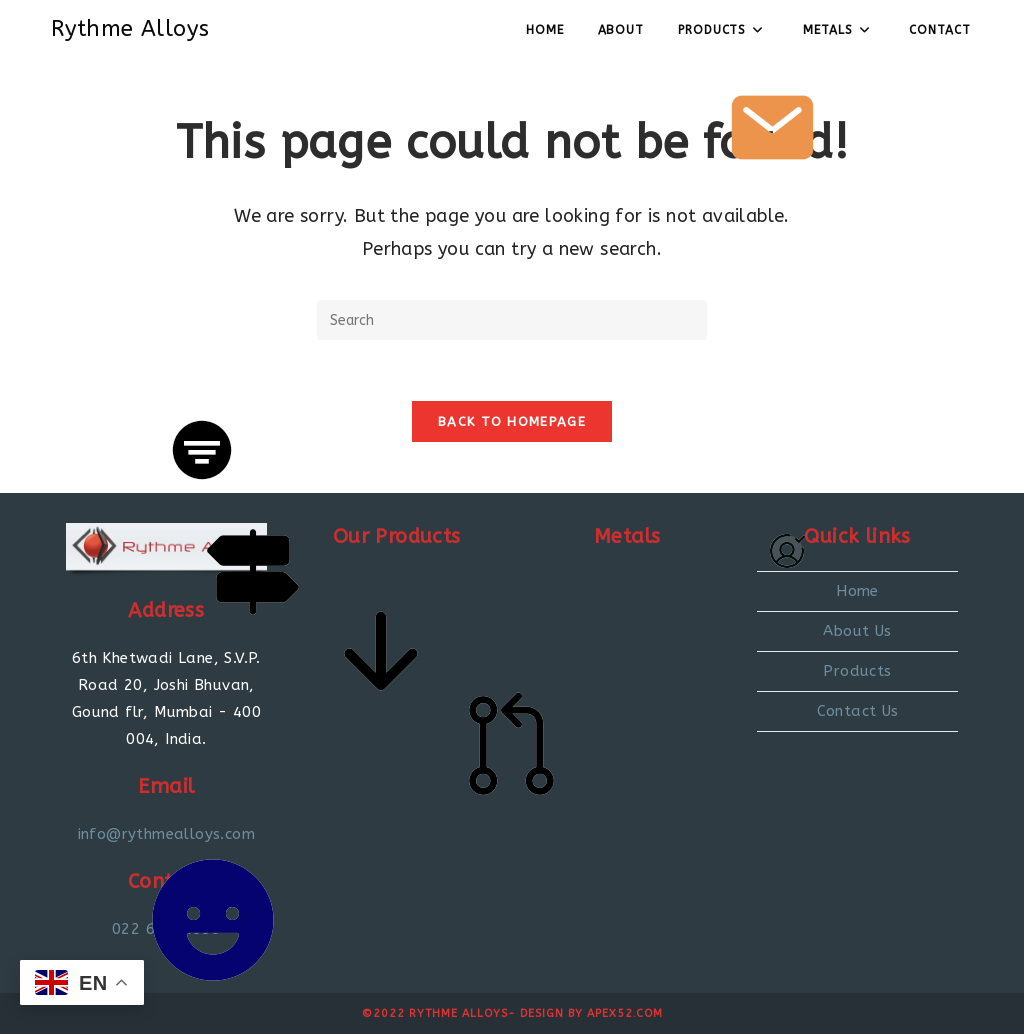  Describe the element at coordinates (787, 551) in the screenshot. I see `verified user profile` at that location.